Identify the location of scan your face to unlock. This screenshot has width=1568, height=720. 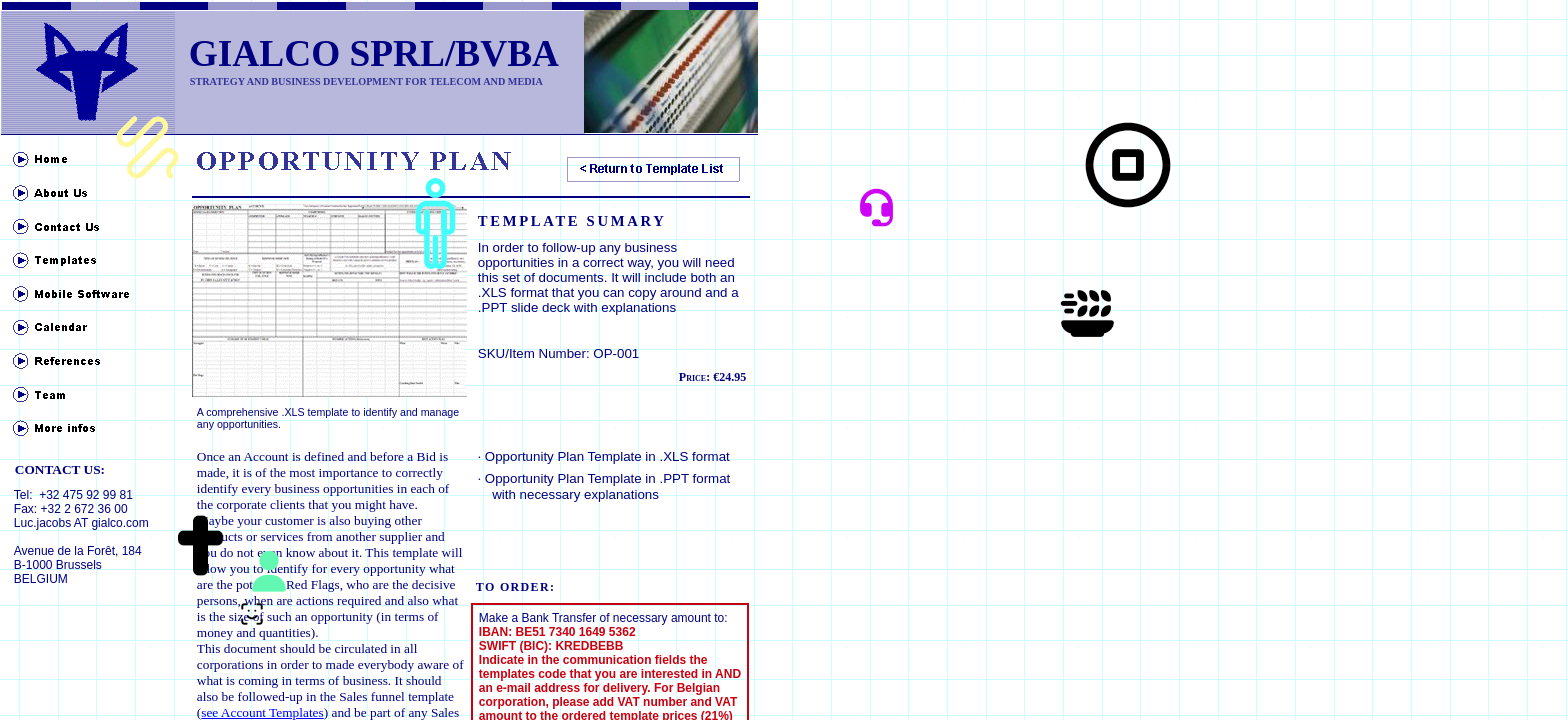
(252, 614).